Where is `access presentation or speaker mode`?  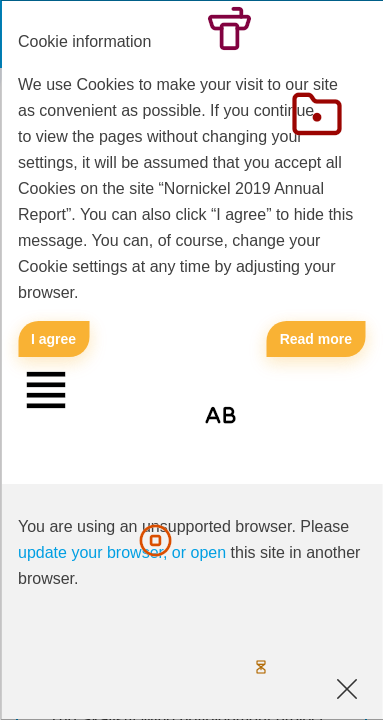
access presentation or speaker mode is located at coordinates (229, 28).